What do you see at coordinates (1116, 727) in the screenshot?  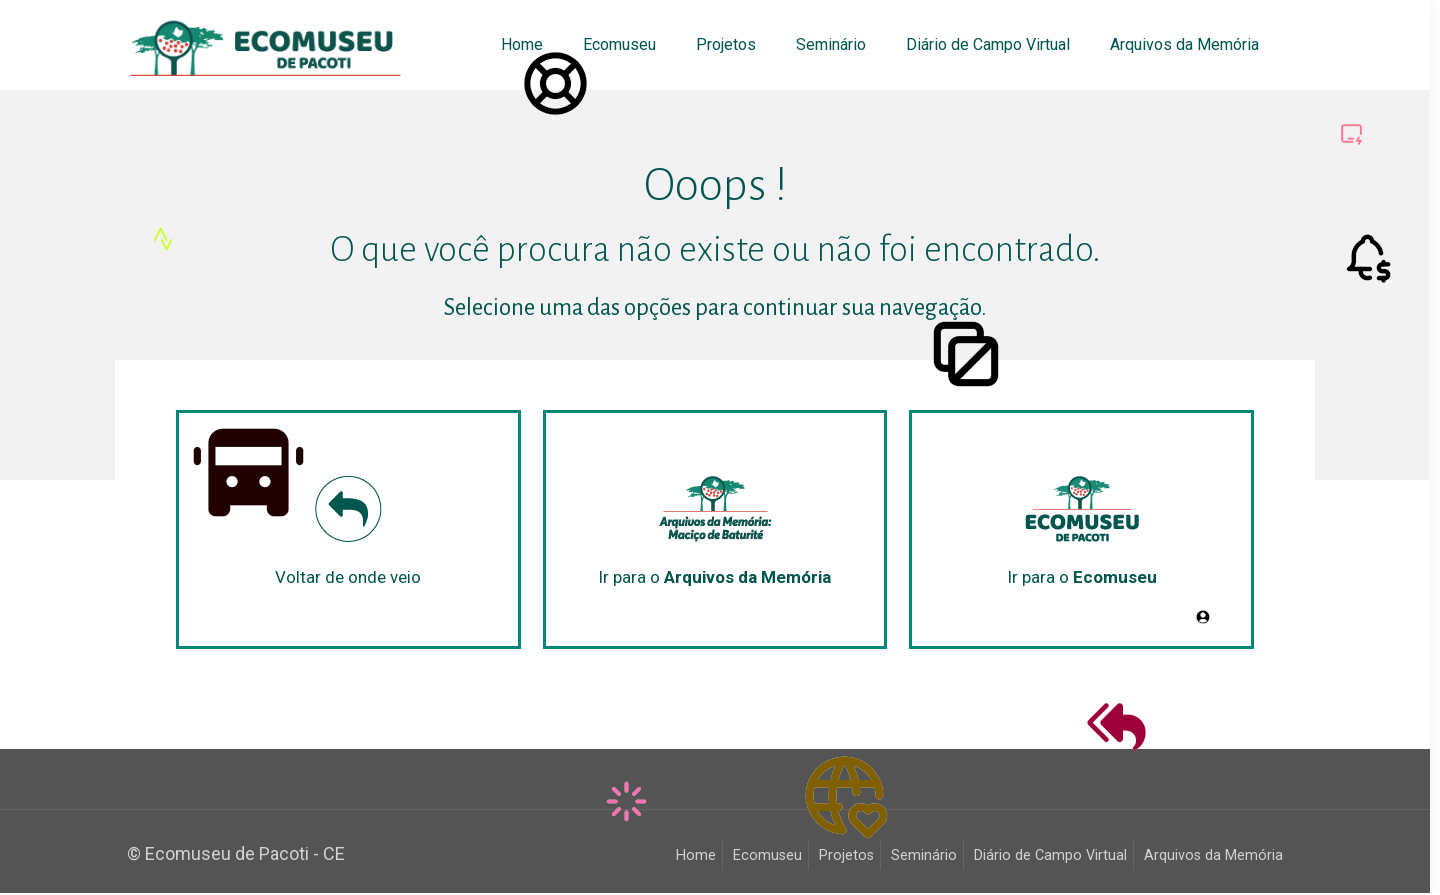 I see `reply all to an email or message` at bounding box center [1116, 727].